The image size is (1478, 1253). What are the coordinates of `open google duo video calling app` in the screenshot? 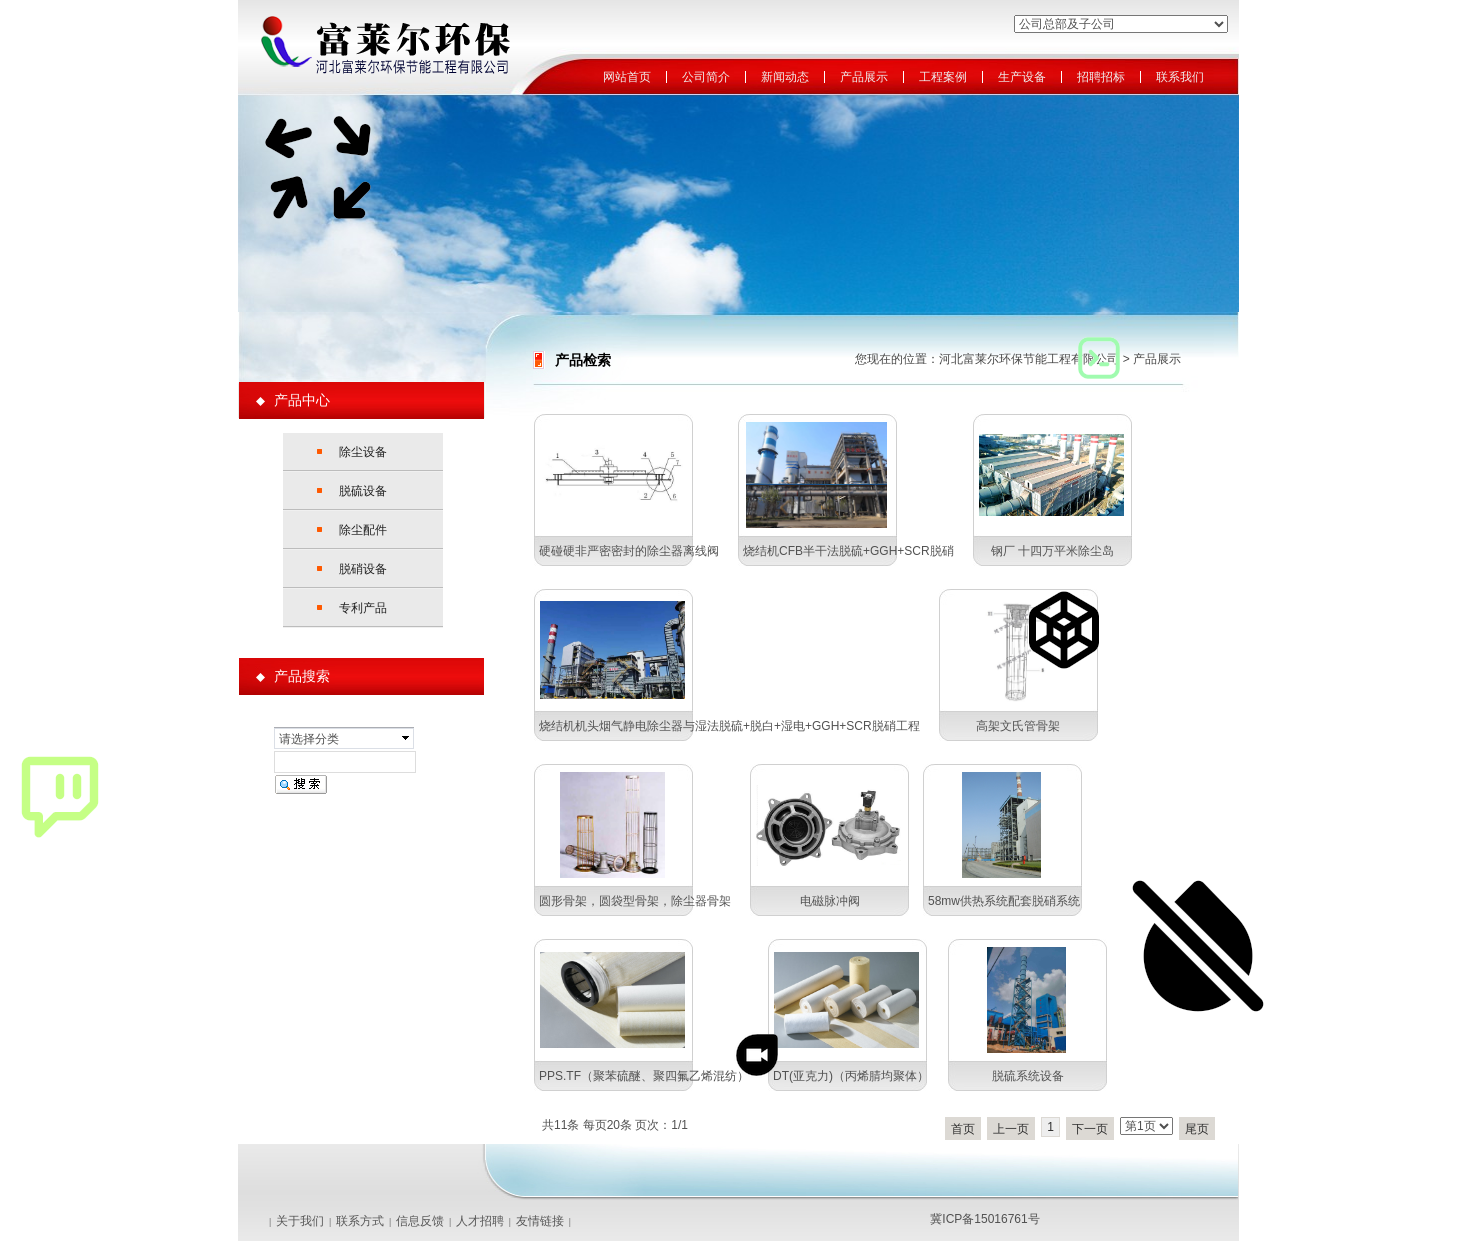 It's located at (757, 1055).